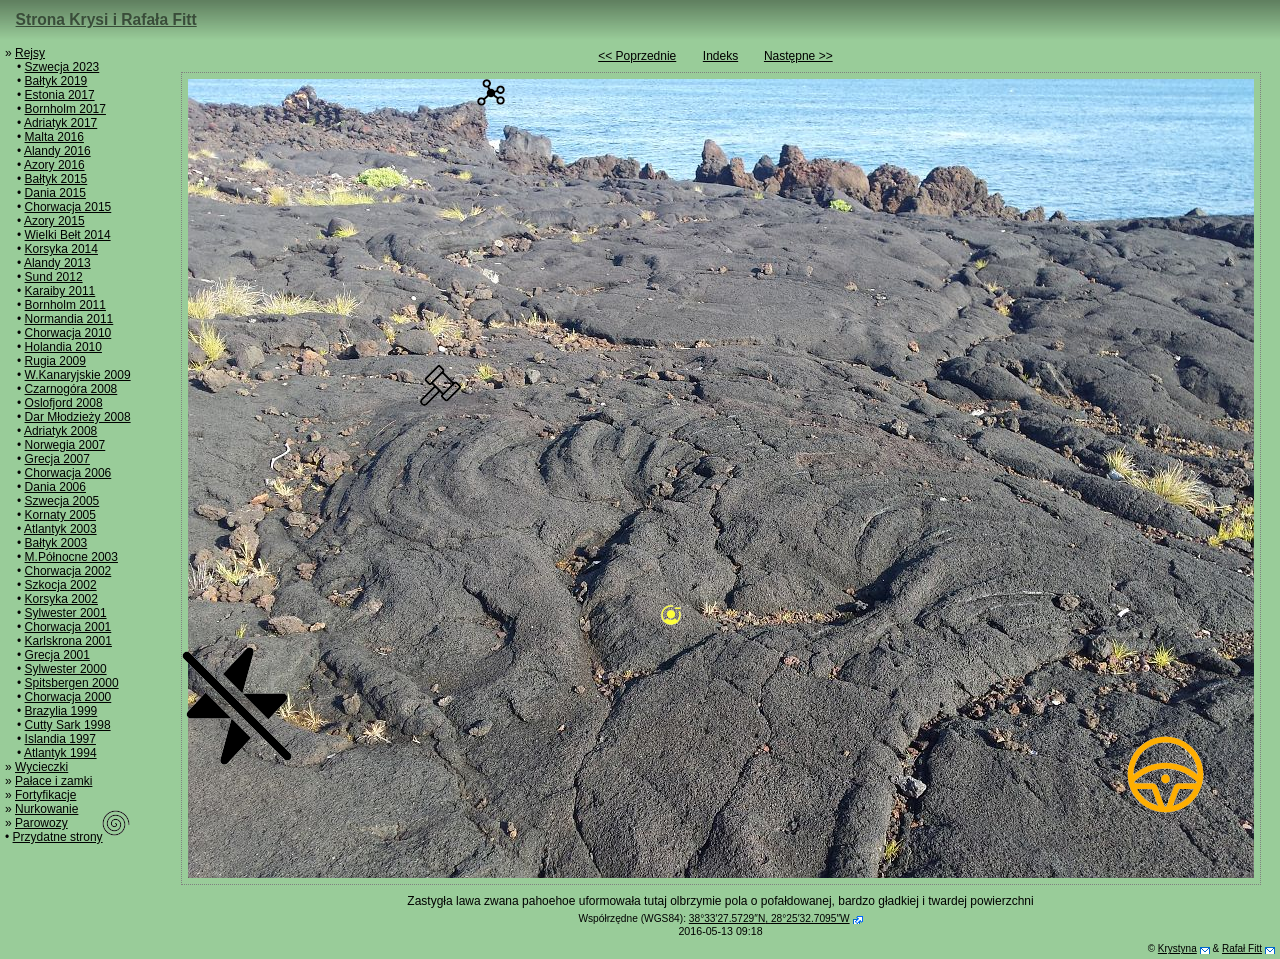  Describe the element at coordinates (671, 615) in the screenshot. I see `remove a user from your contacts` at that location.